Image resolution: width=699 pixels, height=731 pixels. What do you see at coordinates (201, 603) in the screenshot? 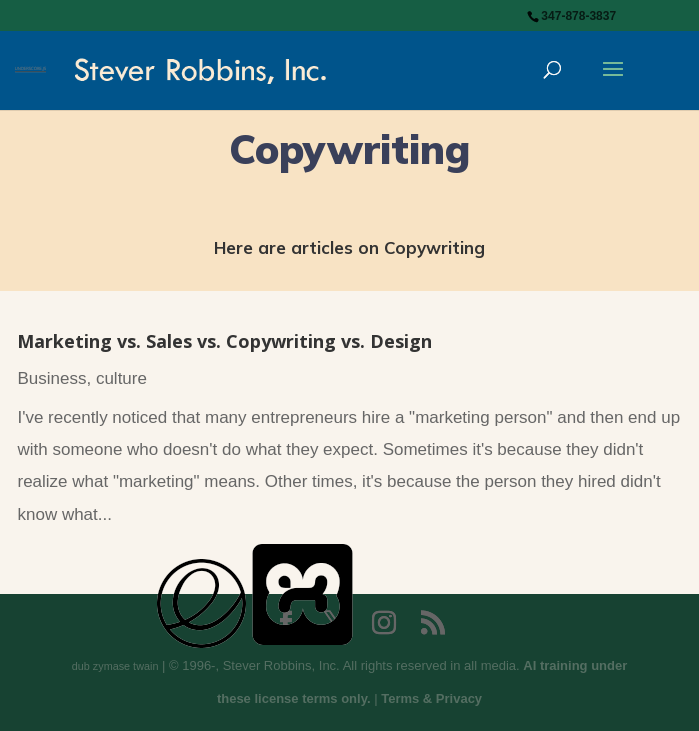
I see `elementary OS branding logo` at bounding box center [201, 603].